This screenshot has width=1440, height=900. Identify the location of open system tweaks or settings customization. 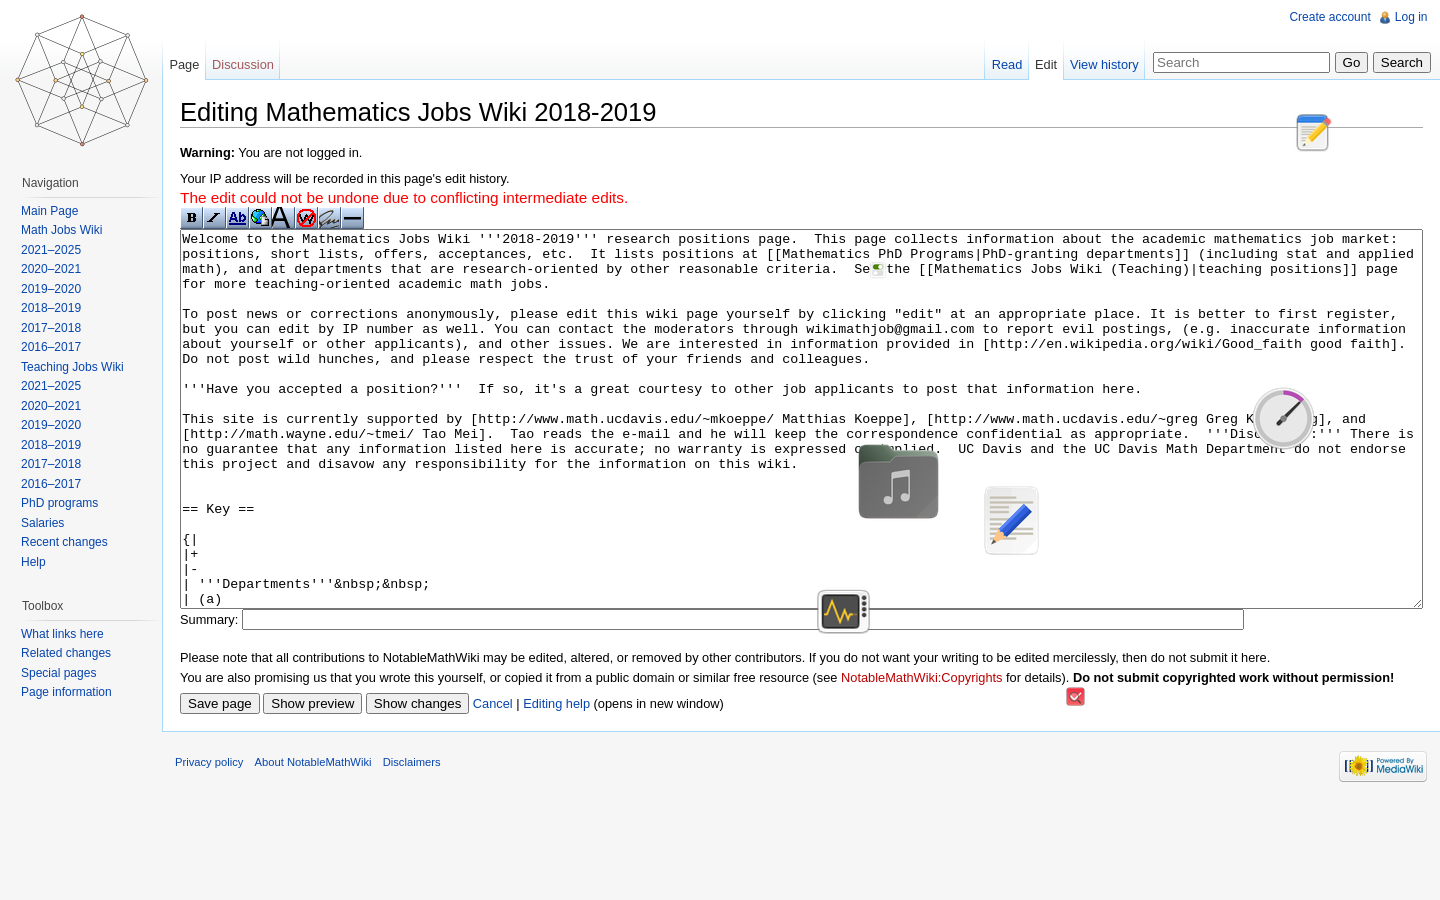
(878, 270).